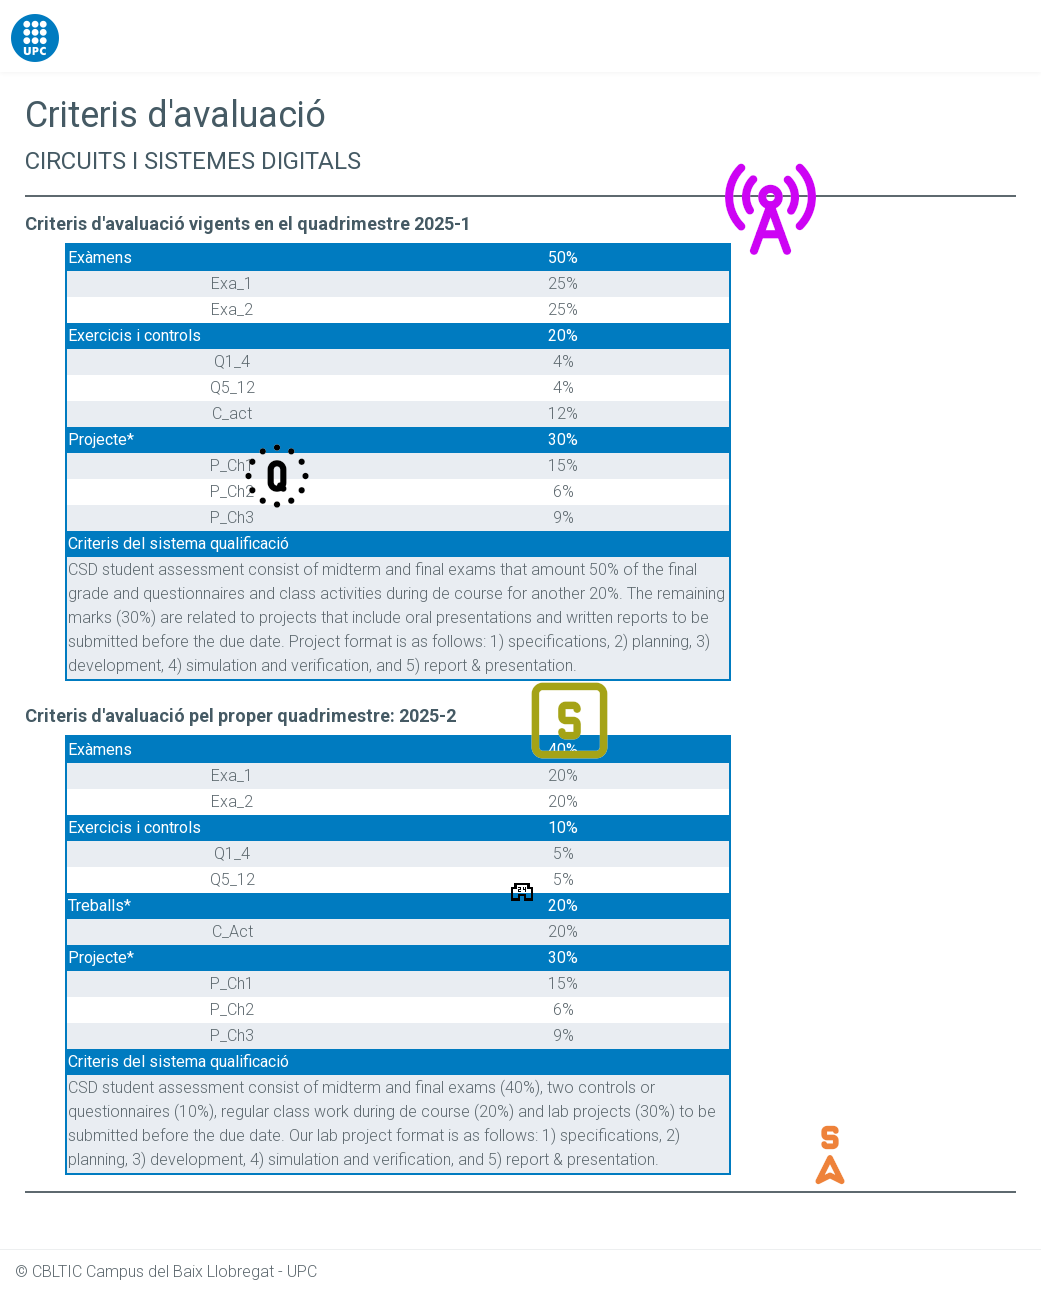 Image resolution: width=1041 pixels, height=1294 pixels. I want to click on indicates a shortcut or keyboard shortcut function, so click(569, 720).